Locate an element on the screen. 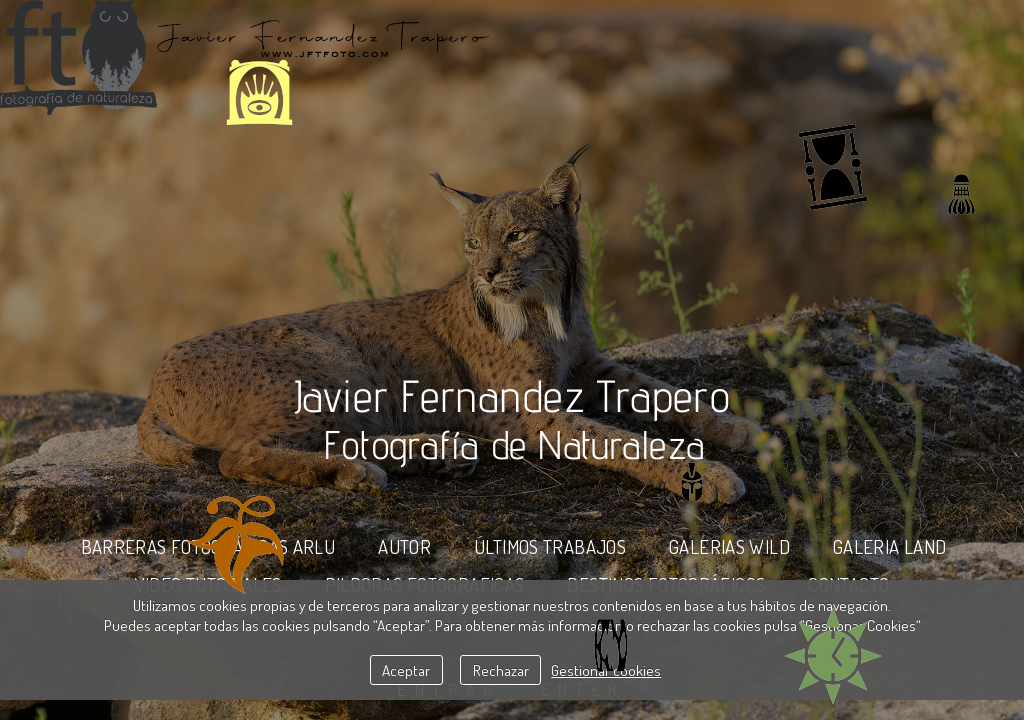 The image size is (1024, 720). view or set sun-based time settings is located at coordinates (833, 656).